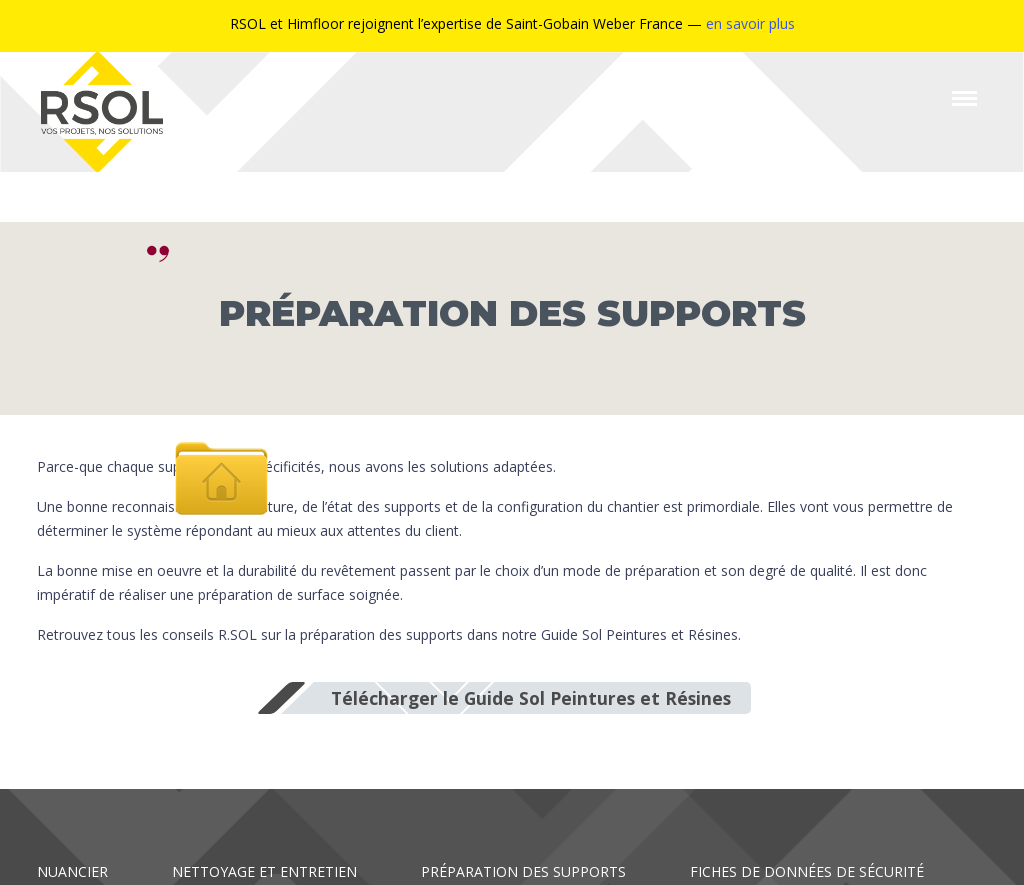 This screenshot has height=885, width=1024. Describe the element at coordinates (158, 254) in the screenshot. I see `punctuation input mode is currently inactive` at that location.